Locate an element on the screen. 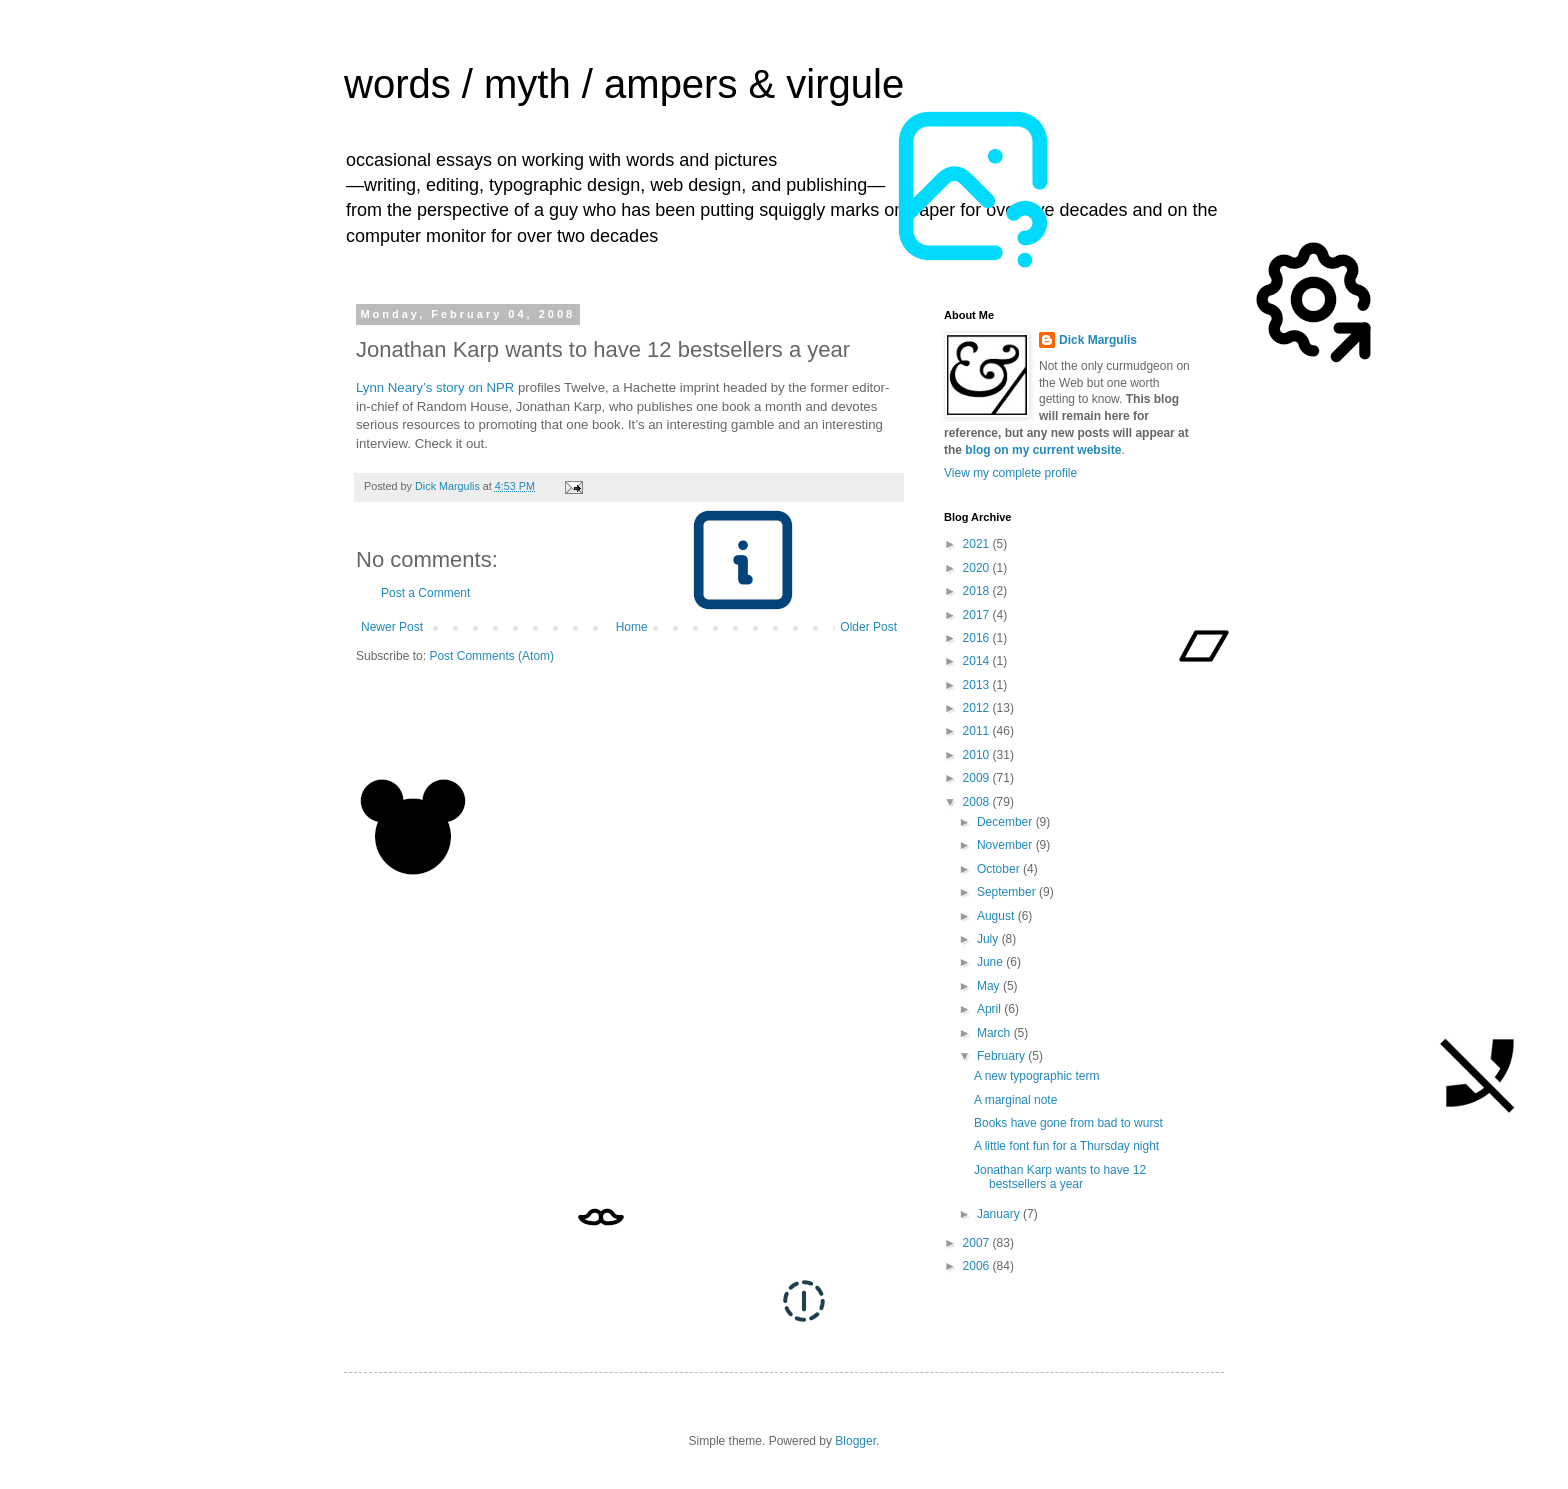  apply a moustache filter or effect is located at coordinates (601, 1217).